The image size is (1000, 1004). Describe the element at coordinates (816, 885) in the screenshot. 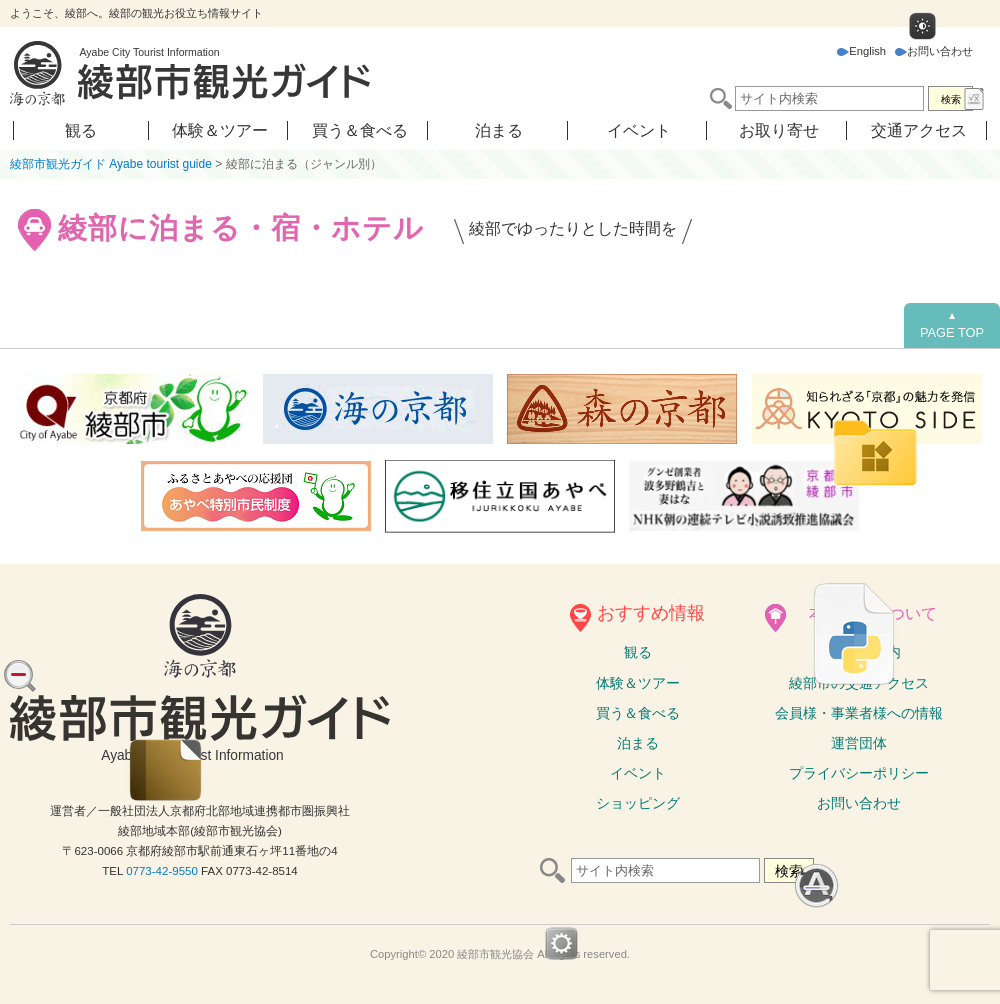

I see `check for system software updates` at that location.